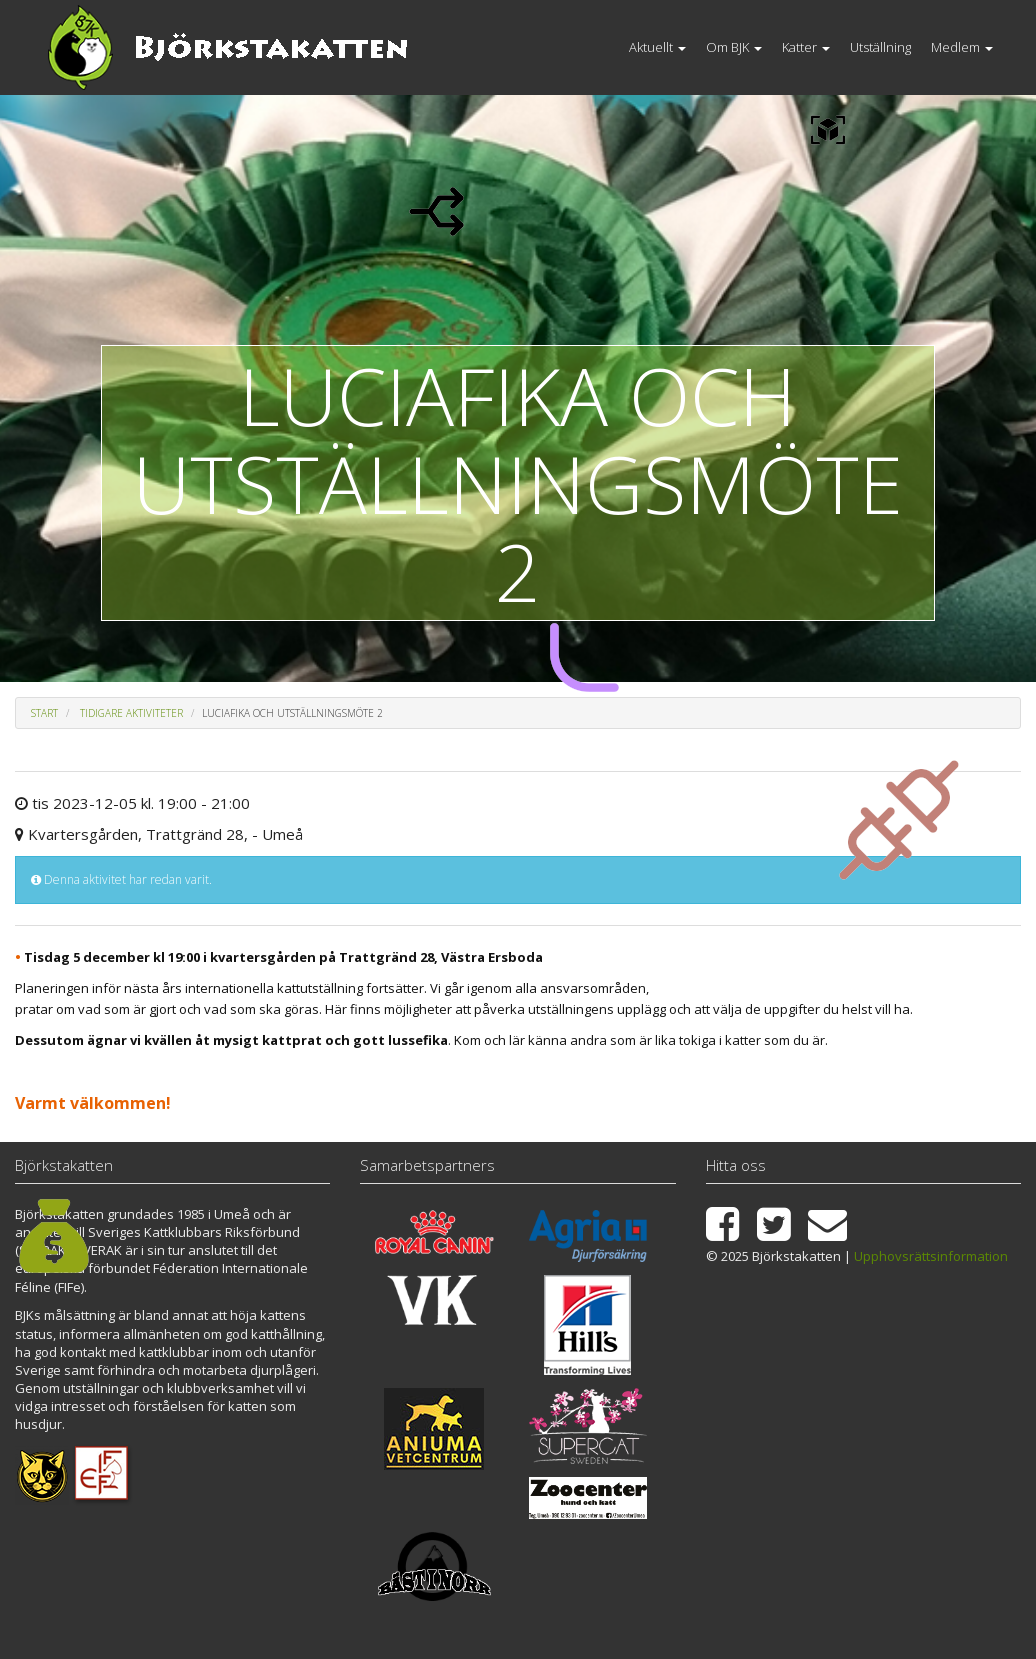 The height and width of the screenshot is (1659, 1036). I want to click on connect or pair devices, so click(899, 820).